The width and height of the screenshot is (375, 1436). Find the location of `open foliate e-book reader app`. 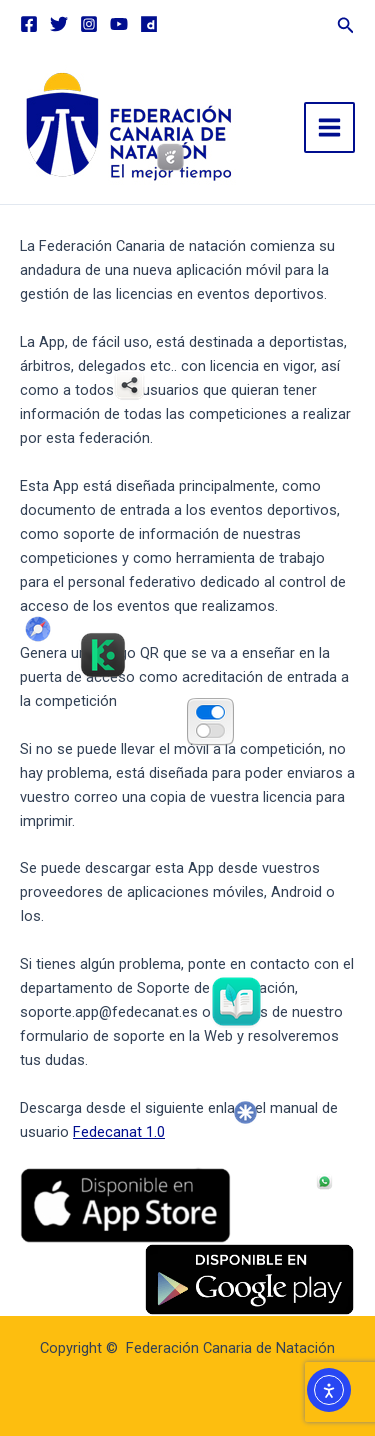

open foliate e-book reader app is located at coordinates (236, 1001).